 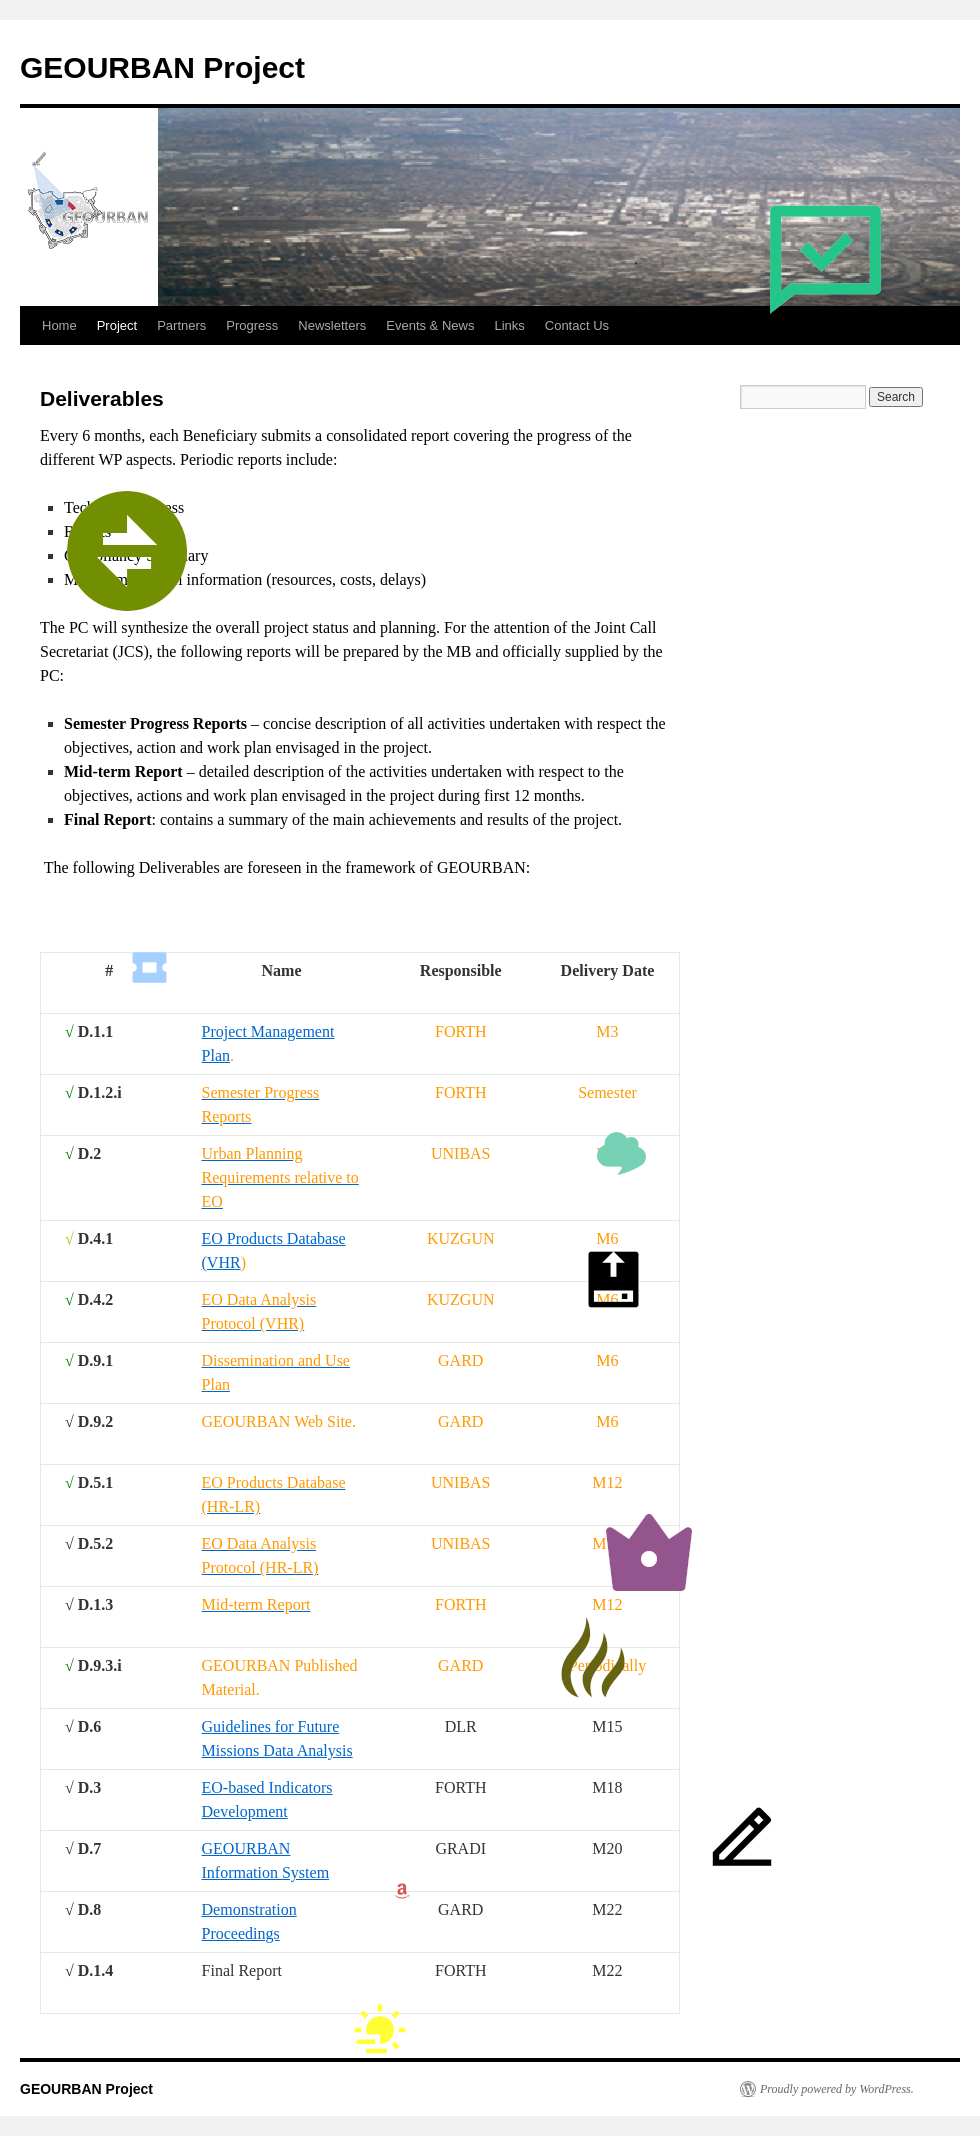 I want to click on simplelocalize logo - translation management platform, so click(x=621, y=1153).